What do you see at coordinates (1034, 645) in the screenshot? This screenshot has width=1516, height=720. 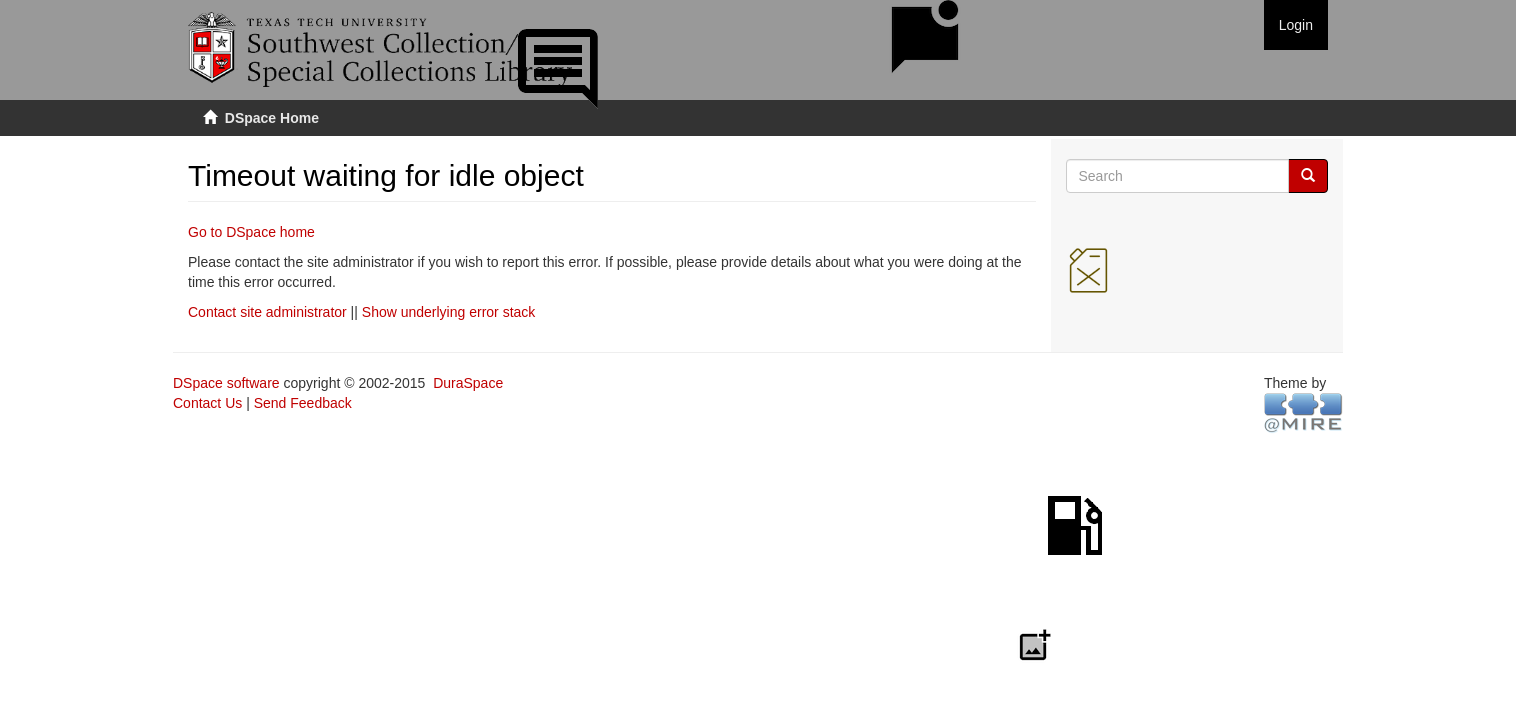 I see `add a new photo to your gallery` at bounding box center [1034, 645].